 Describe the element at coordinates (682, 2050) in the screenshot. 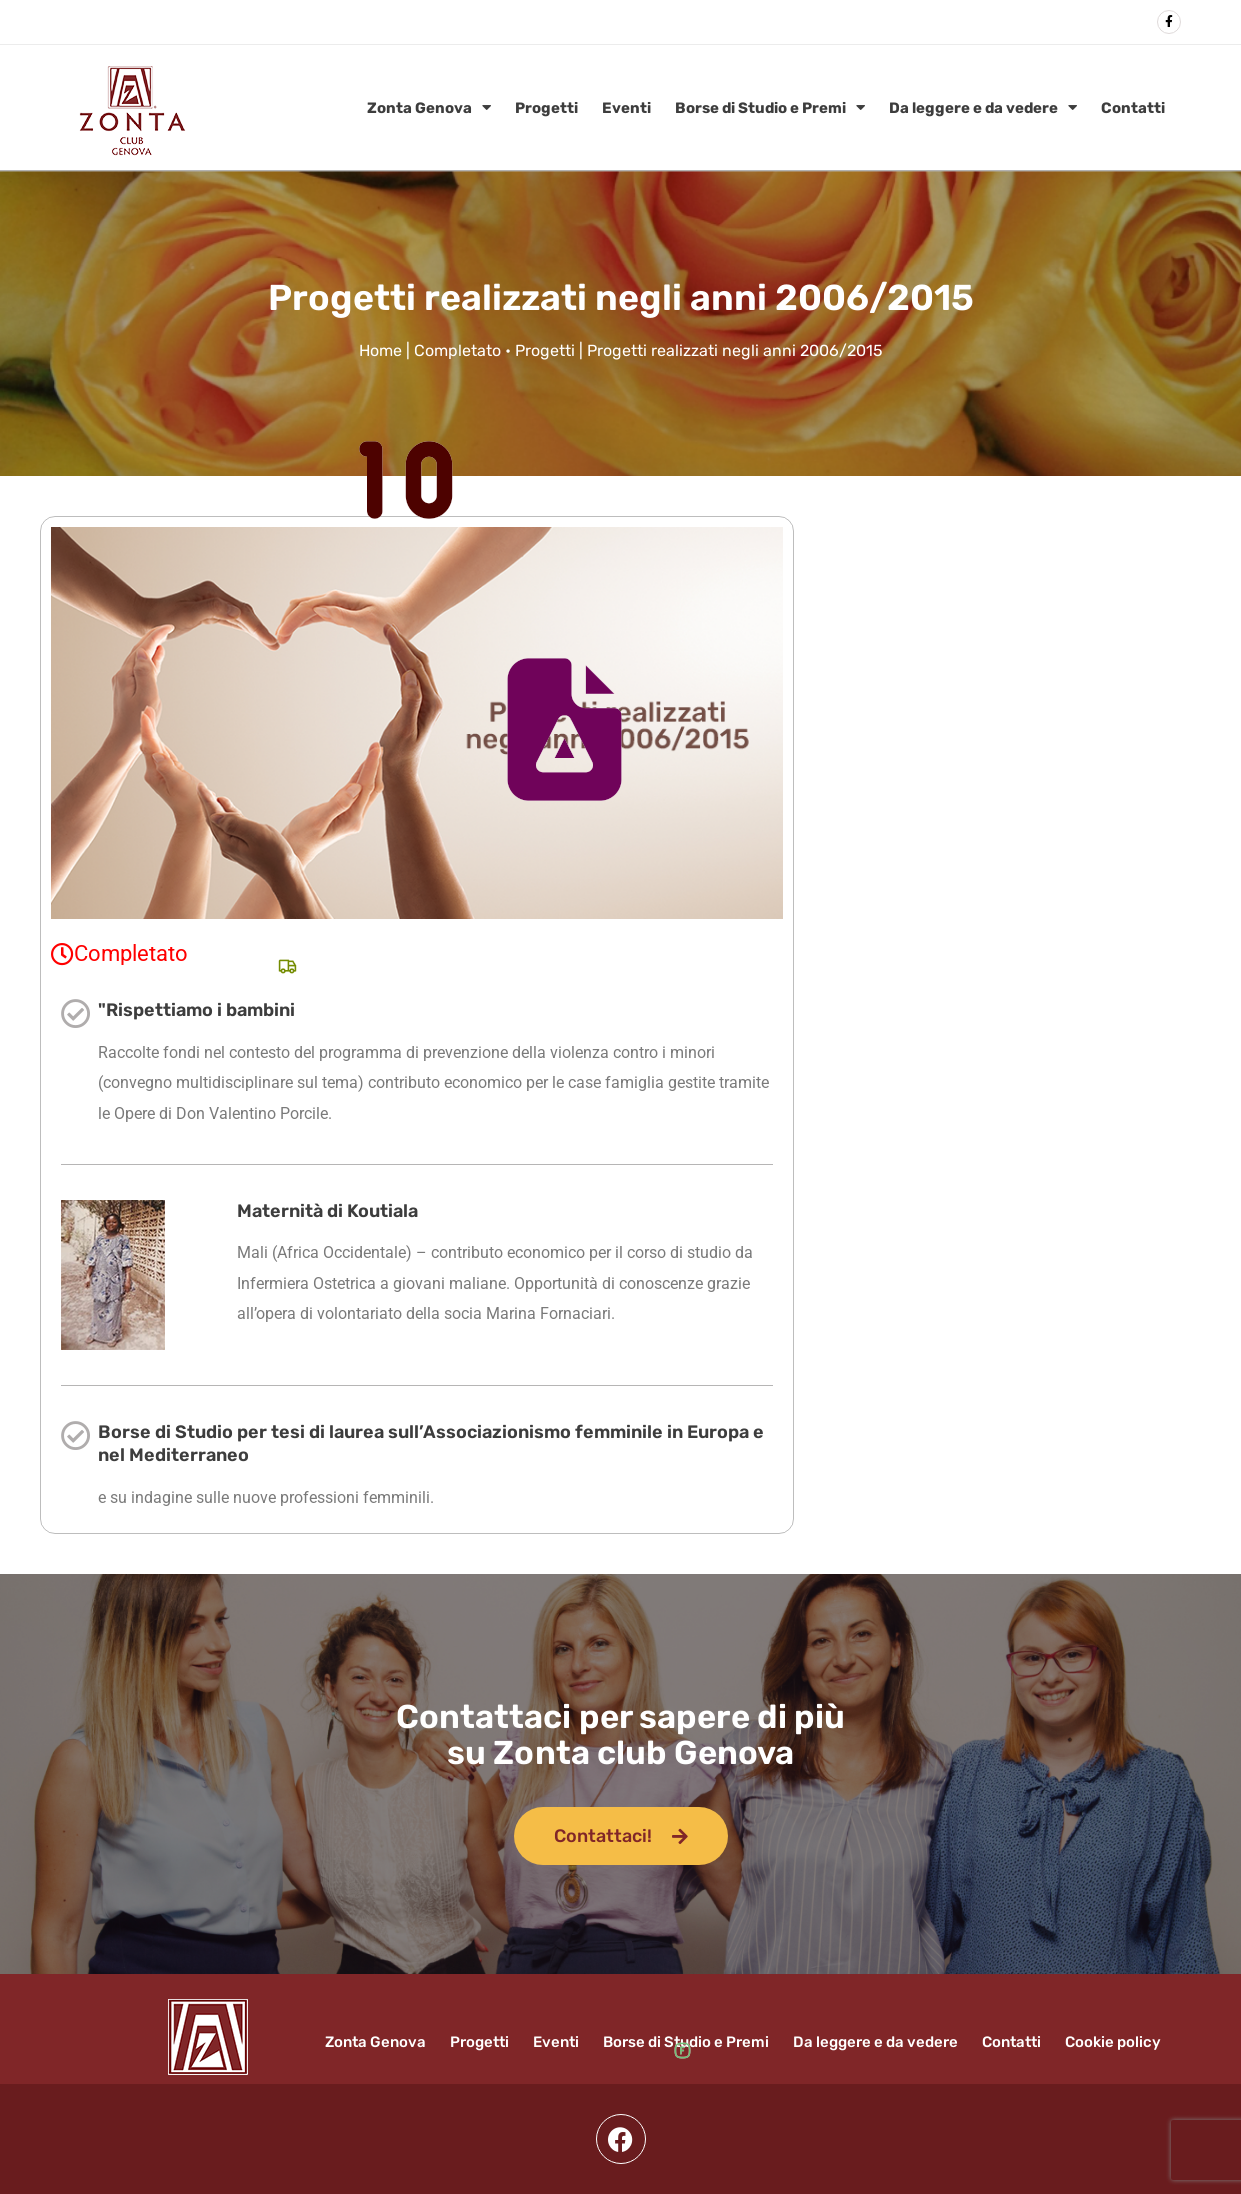

I see `open Facebook app or link` at that location.